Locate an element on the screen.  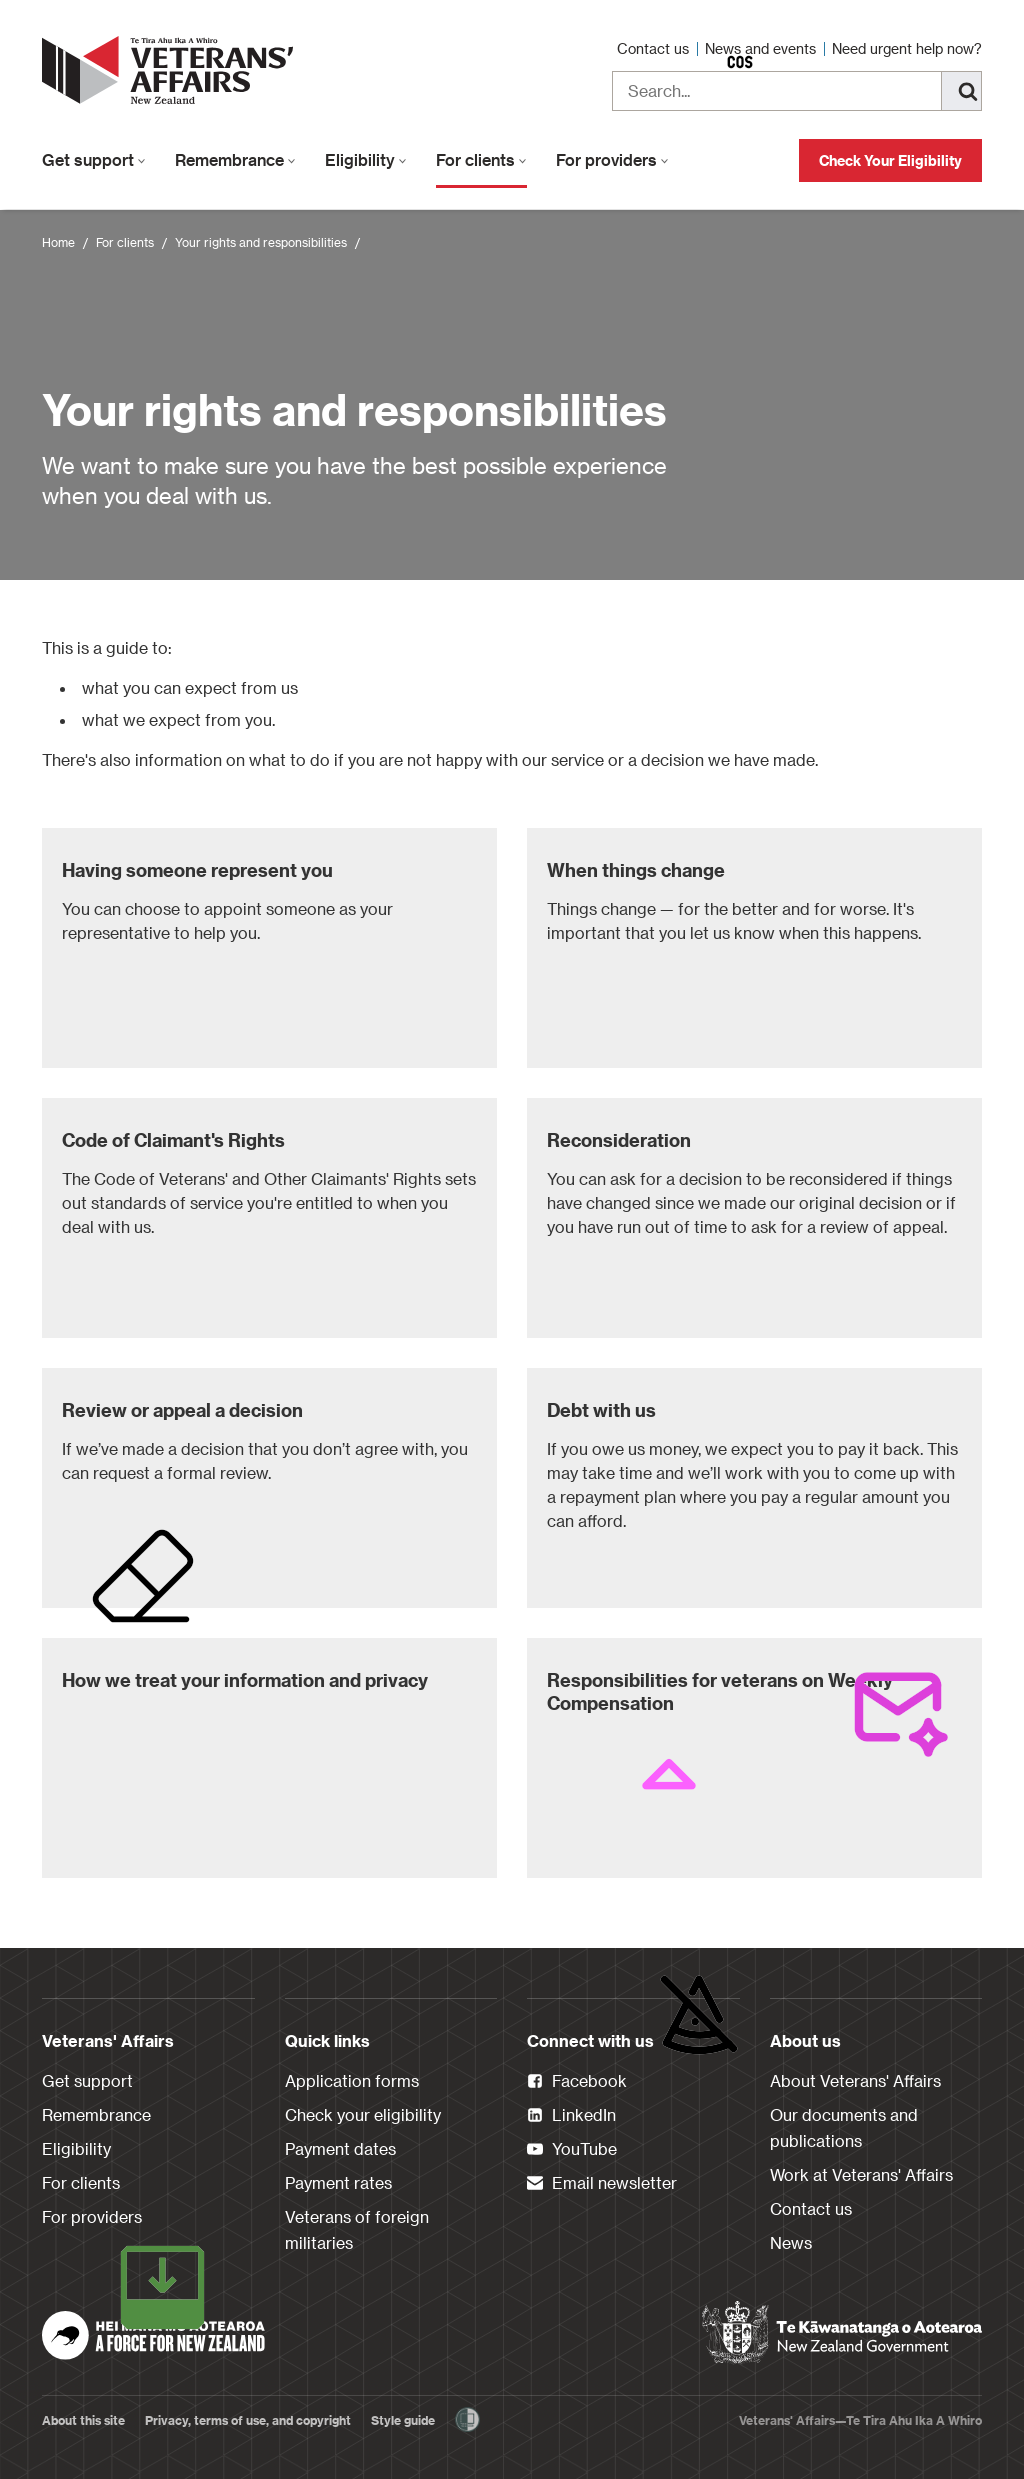
collapse an expanded section is located at coordinates (669, 1778).